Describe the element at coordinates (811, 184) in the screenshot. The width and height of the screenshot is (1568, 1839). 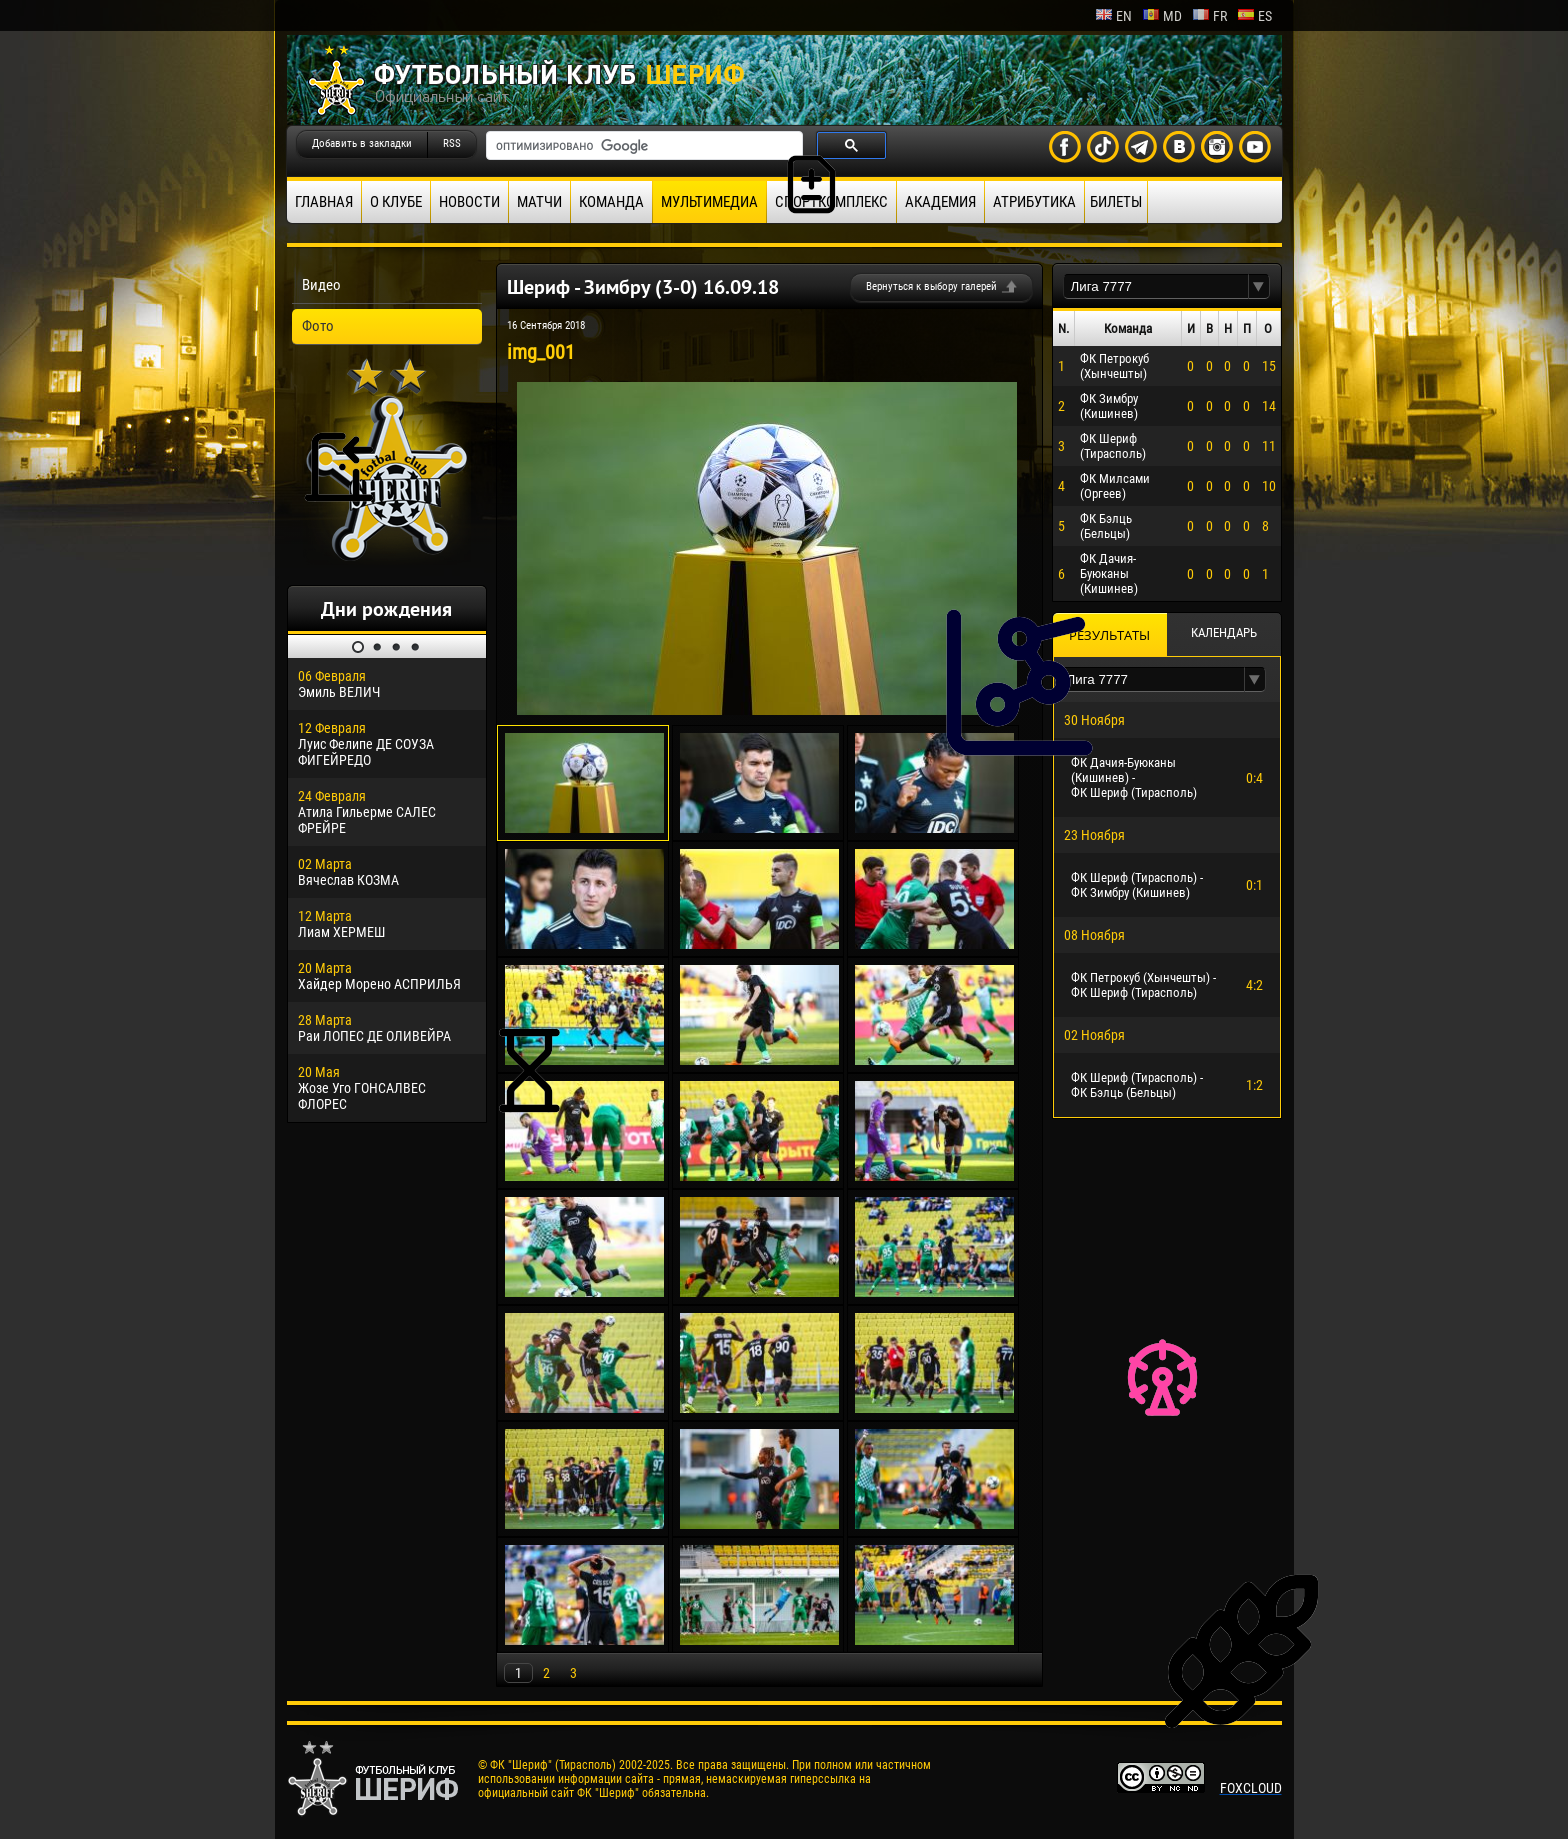
I see `view file differences or changes` at that location.